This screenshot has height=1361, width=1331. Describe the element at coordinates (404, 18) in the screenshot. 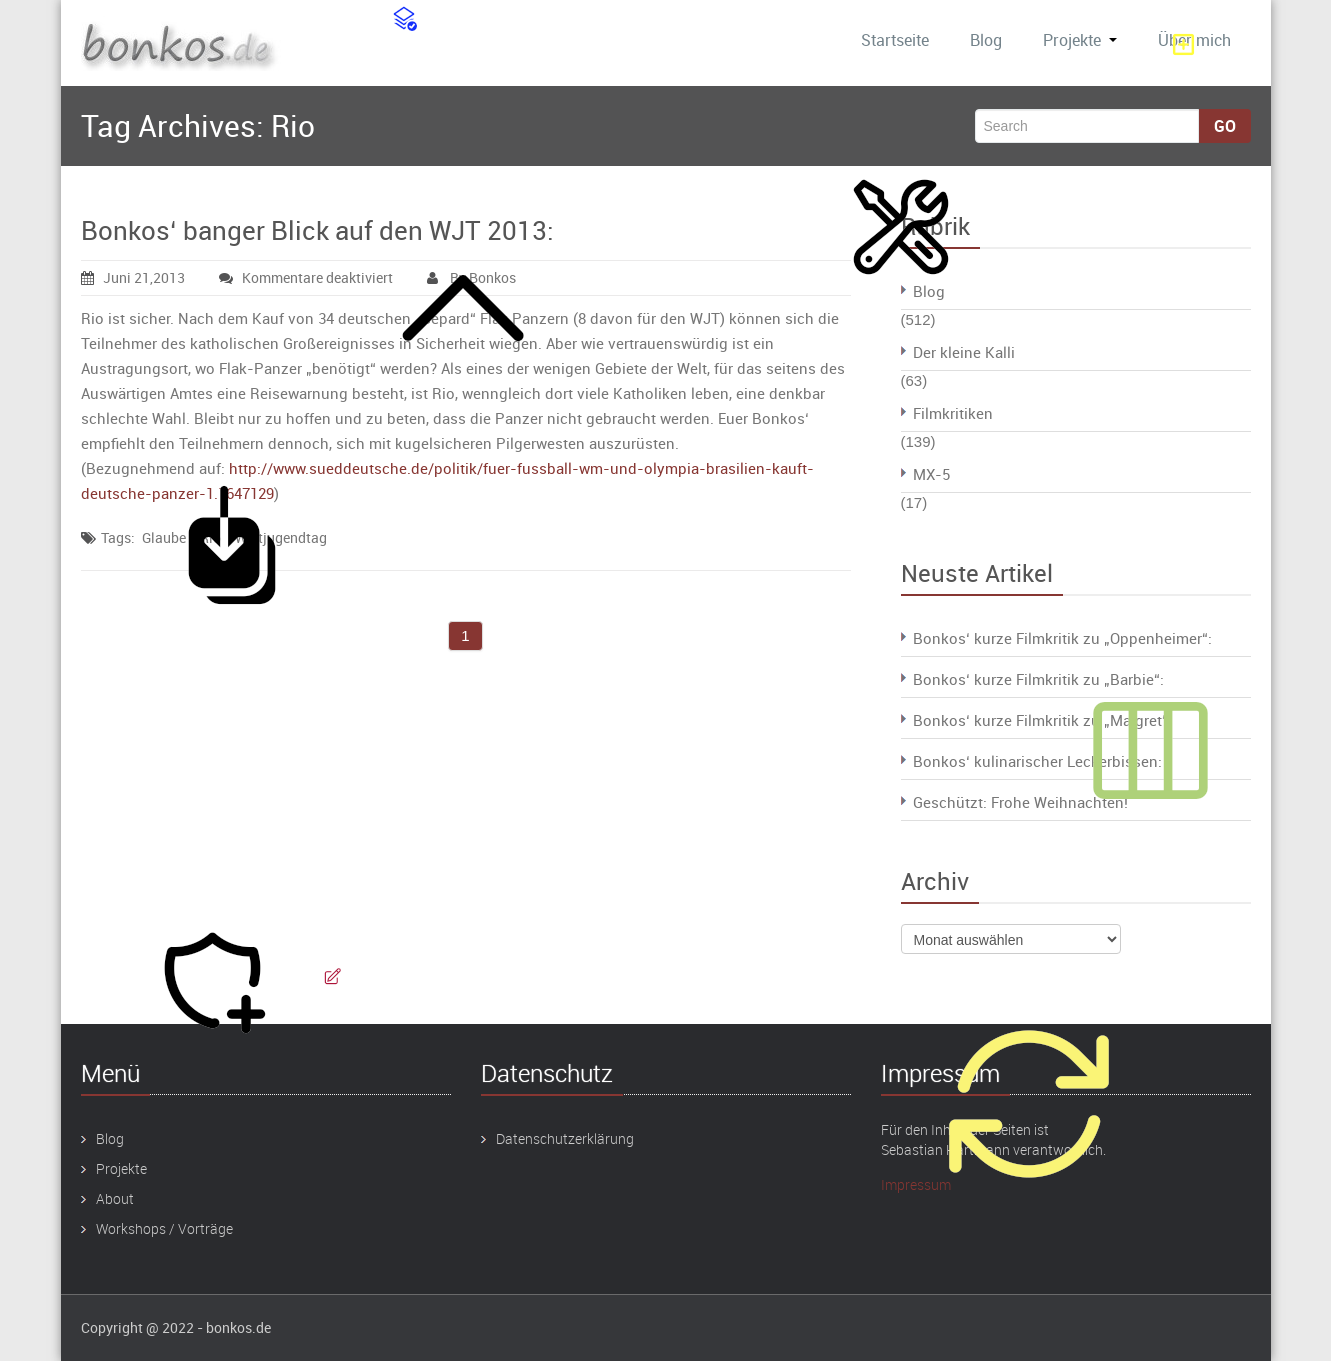

I see `view active layers in the editor` at that location.